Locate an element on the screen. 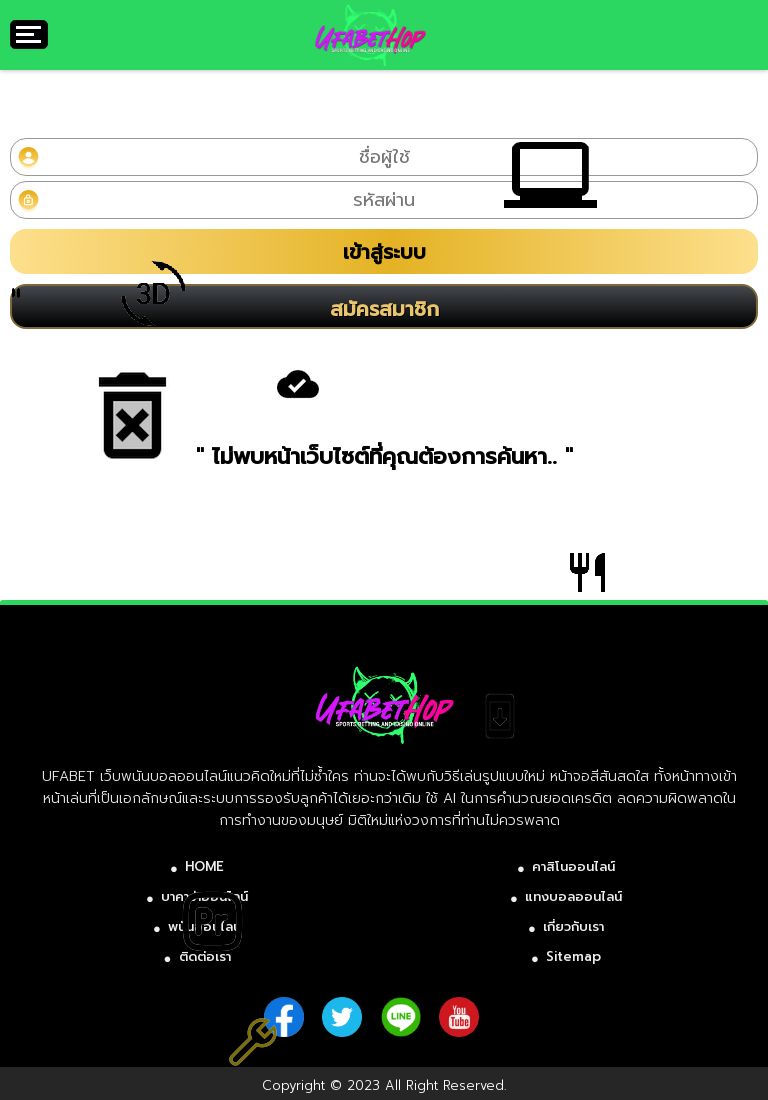 This screenshot has height=1100, width=768. access windows laptop or PC settings is located at coordinates (550, 176).